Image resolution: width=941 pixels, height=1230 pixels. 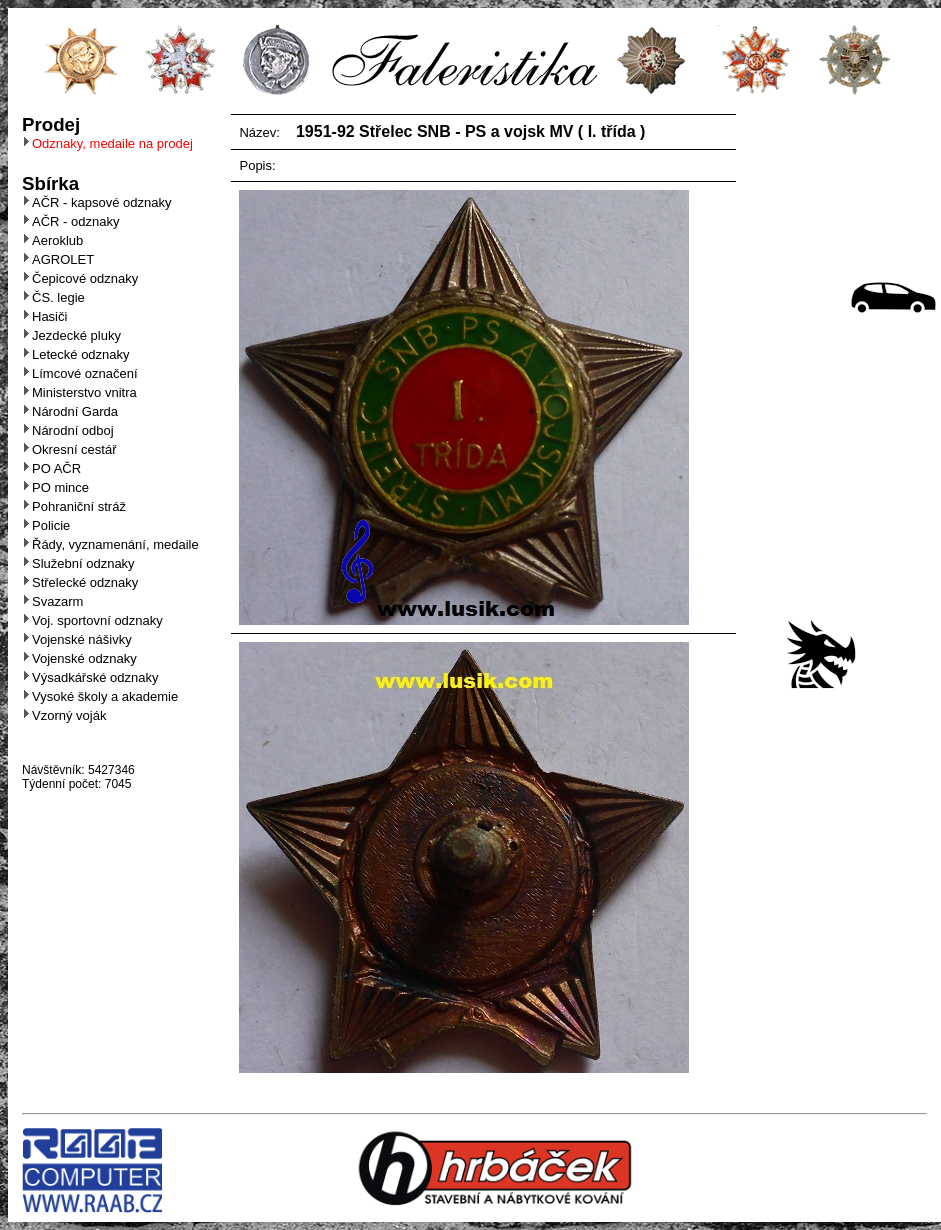 What do you see at coordinates (821, 654) in the screenshot?
I see `access dragon or monster-related content` at bounding box center [821, 654].